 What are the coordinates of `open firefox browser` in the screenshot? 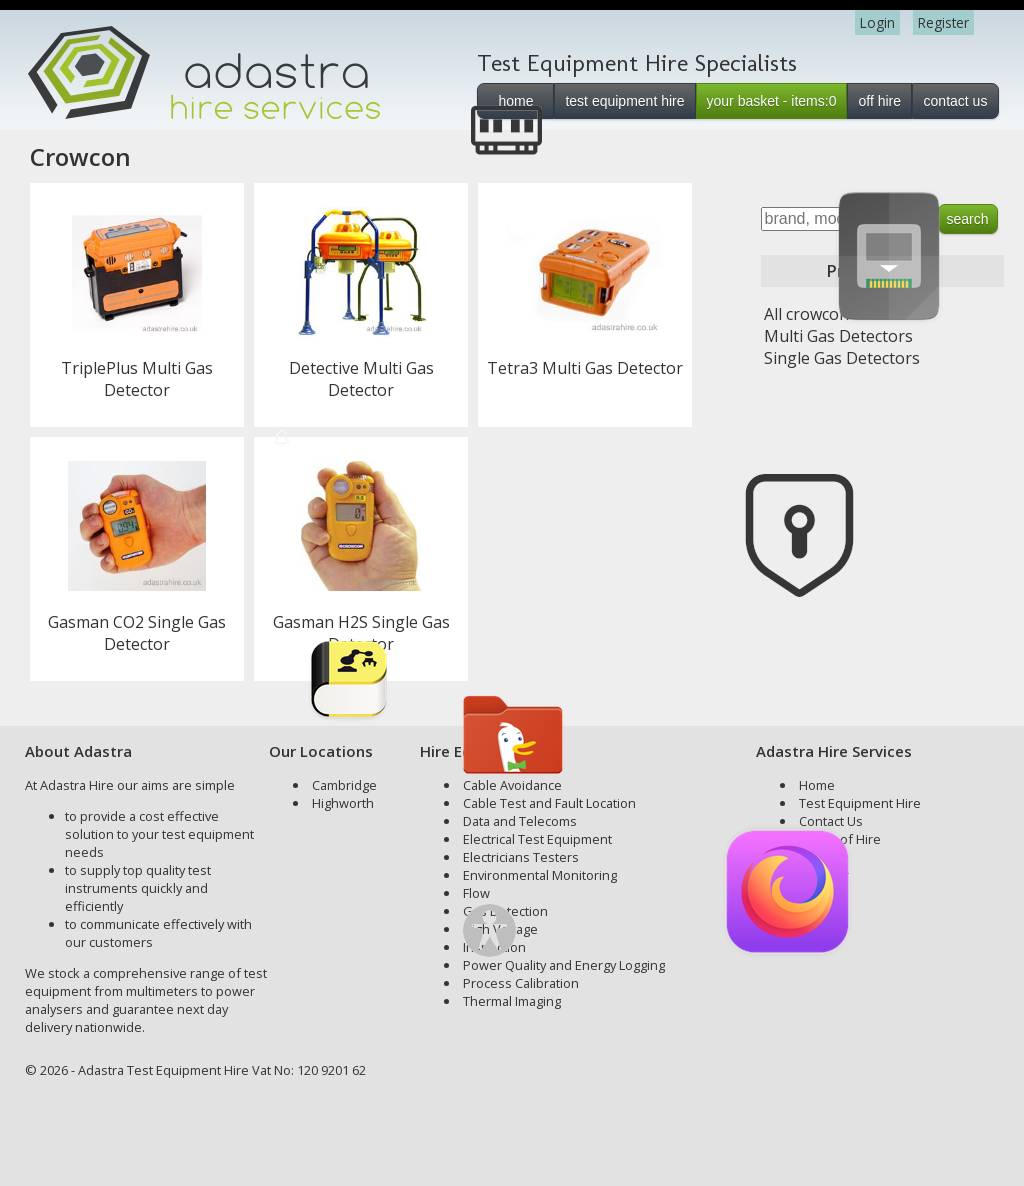 It's located at (787, 889).